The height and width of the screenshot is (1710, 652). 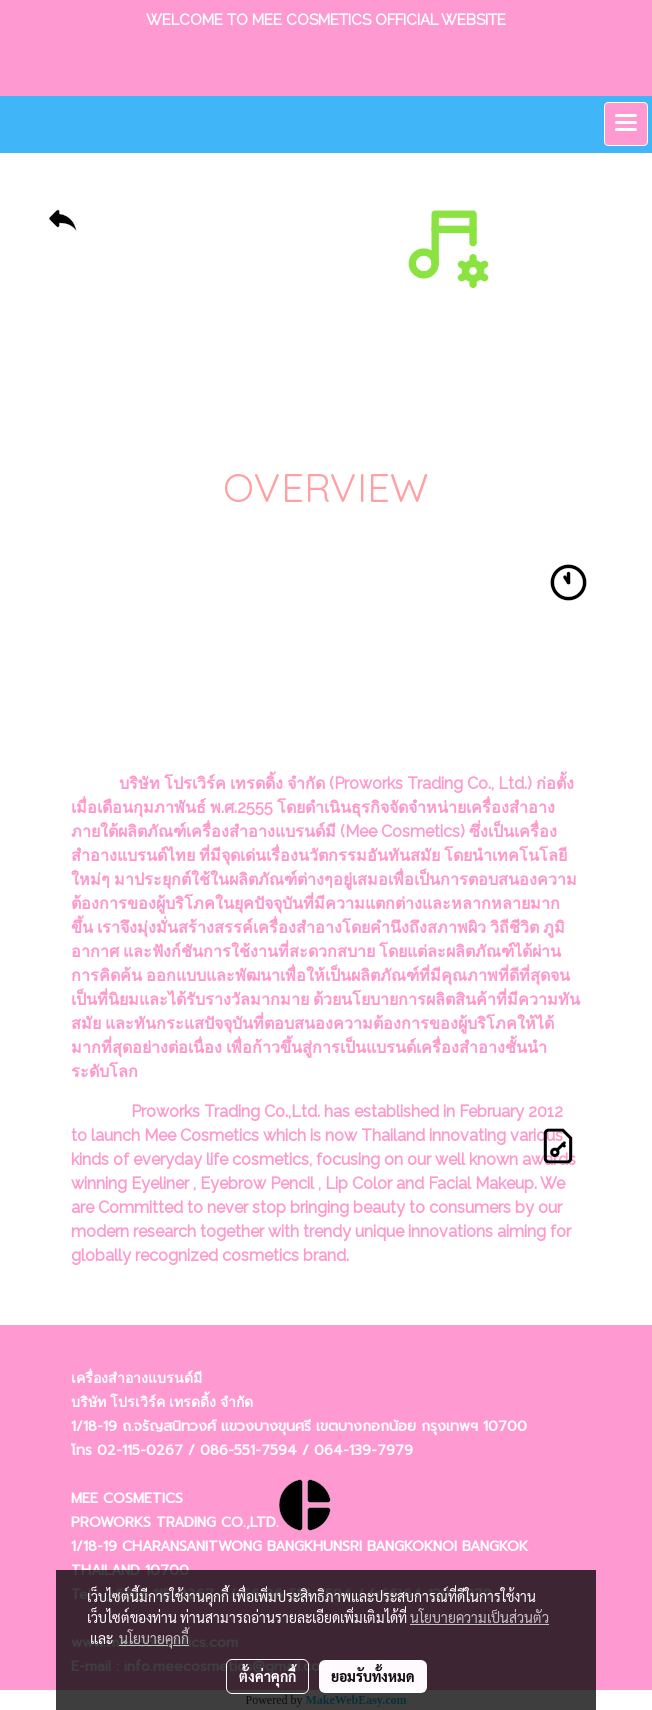 What do you see at coordinates (305, 1505) in the screenshot?
I see `view analytics or statistics breakdown` at bounding box center [305, 1505].